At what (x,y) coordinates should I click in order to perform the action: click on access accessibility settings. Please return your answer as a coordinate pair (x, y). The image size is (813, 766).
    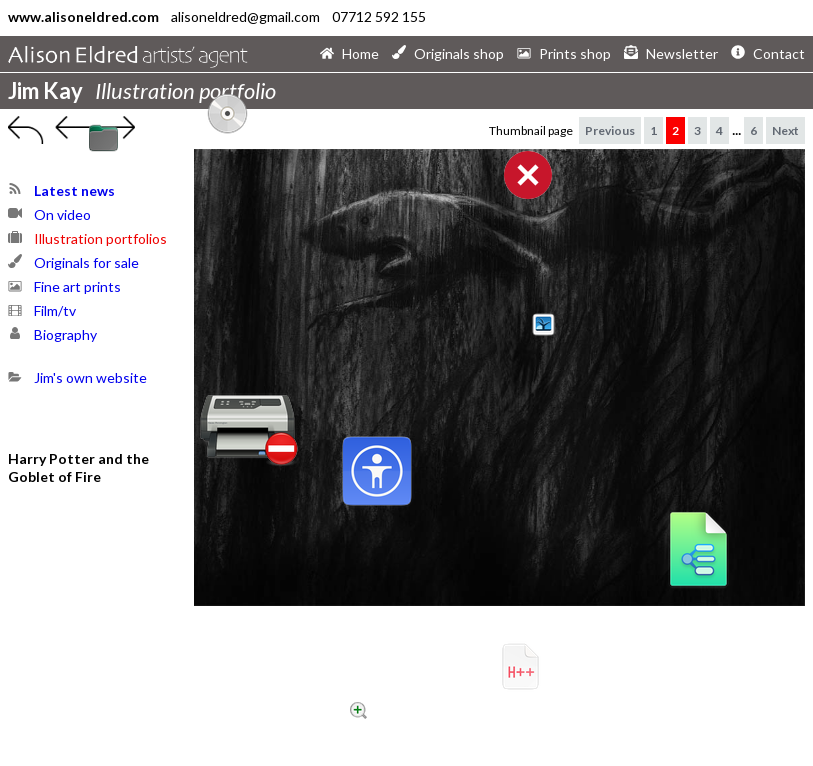
    Looking at the image, I should click on (377, 471).